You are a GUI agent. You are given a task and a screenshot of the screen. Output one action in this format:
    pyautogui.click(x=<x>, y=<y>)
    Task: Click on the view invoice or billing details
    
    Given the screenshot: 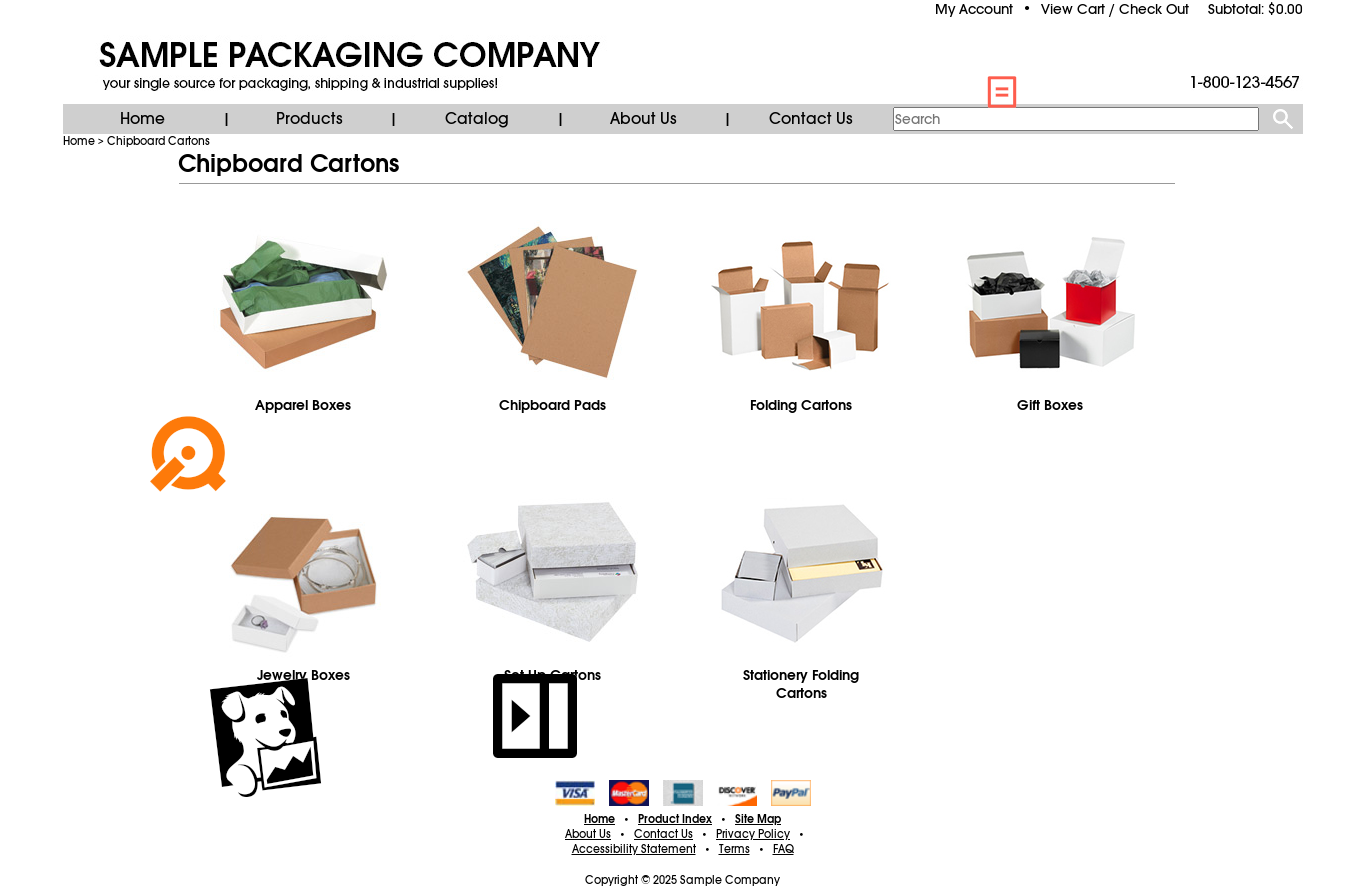 What is the action you would take?
    pyautogui.click(x=1002, y=92)
    